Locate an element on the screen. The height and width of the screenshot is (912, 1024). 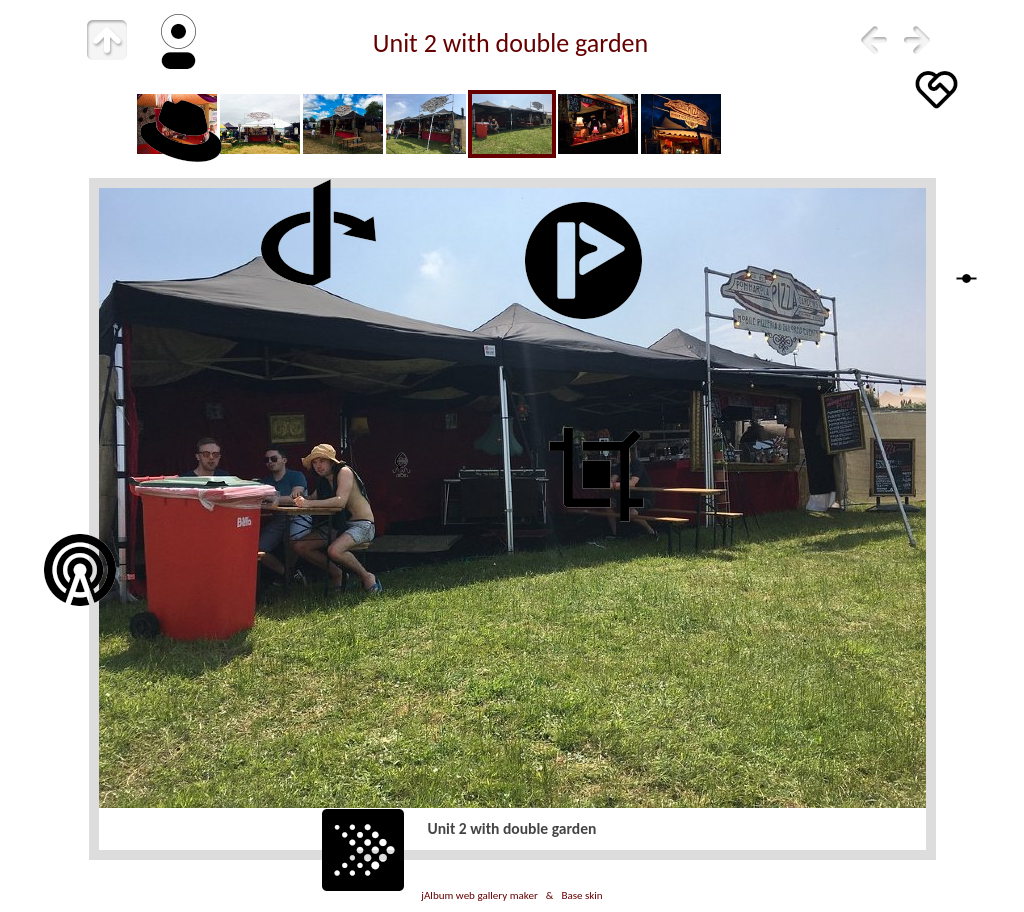
presto database logo is located at coordinates (363, 850).